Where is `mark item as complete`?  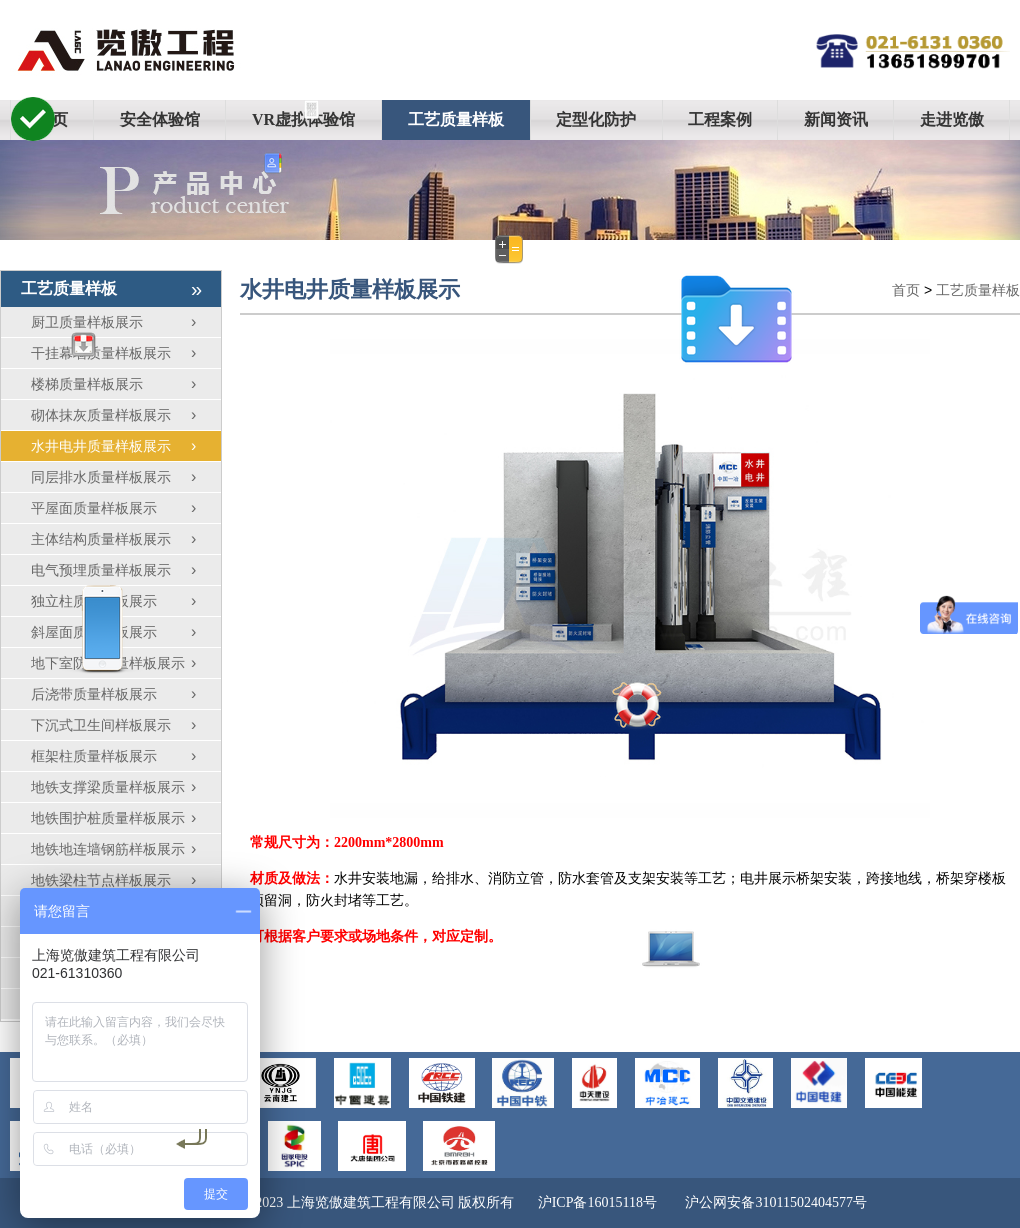 mark item as complete is located at coordinates (33, 119).